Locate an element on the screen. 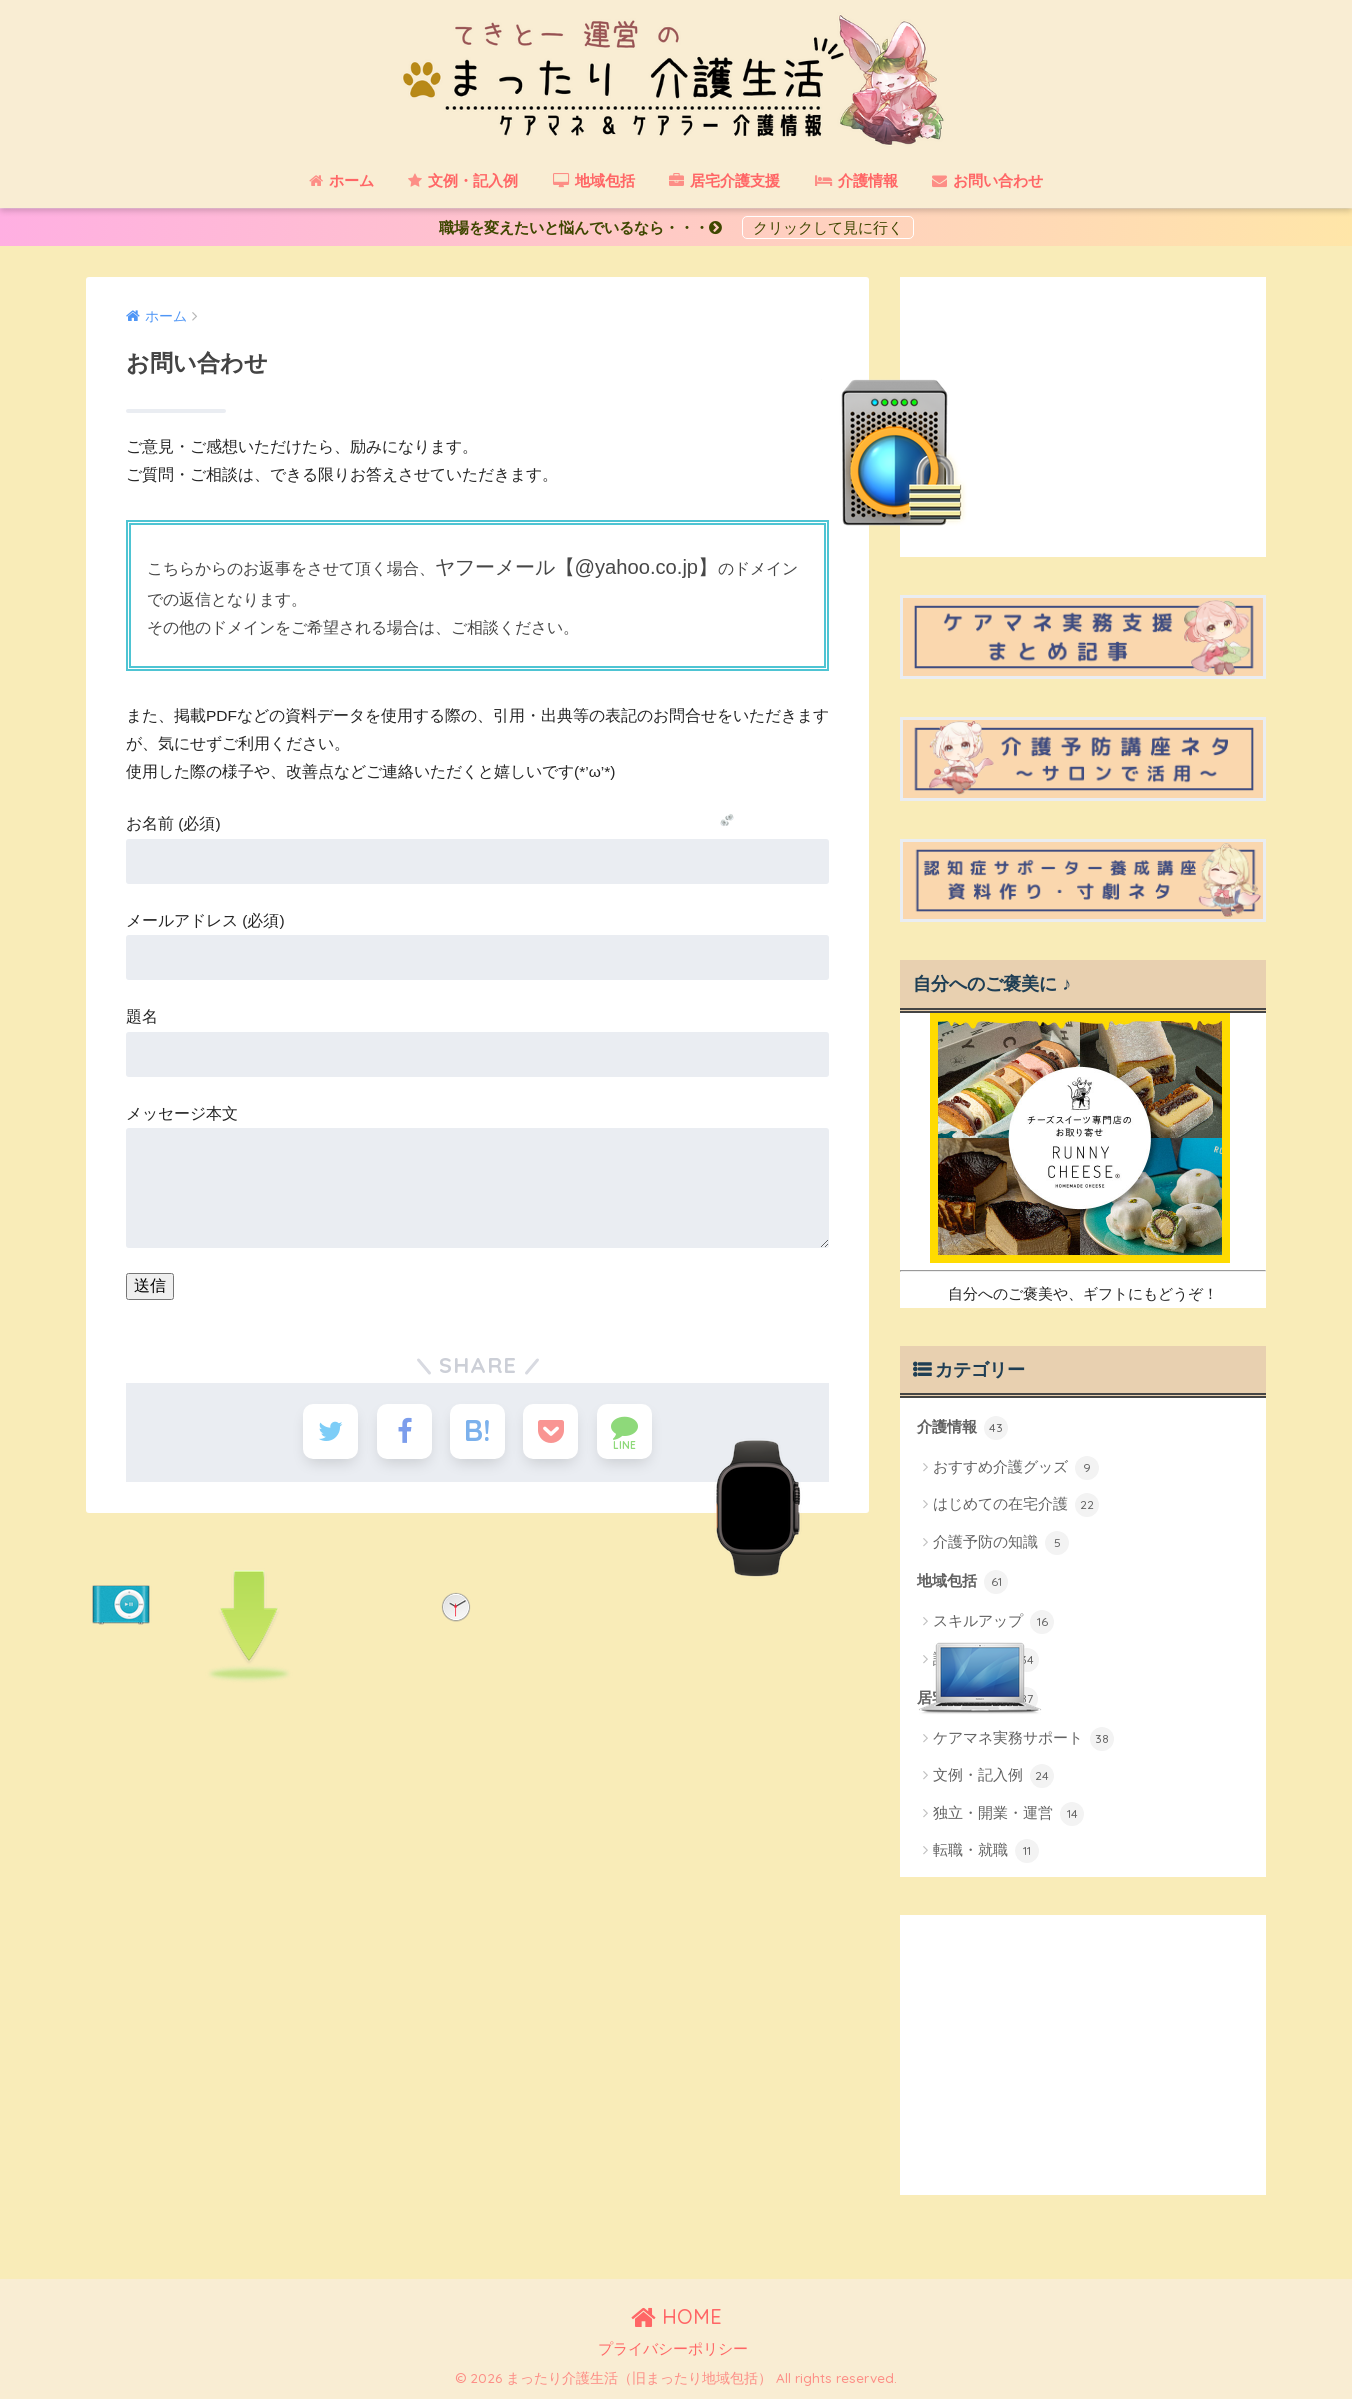 This screenshot has height=2399, width=1352. apple watch device icon is located at coordinates (756, 1508).